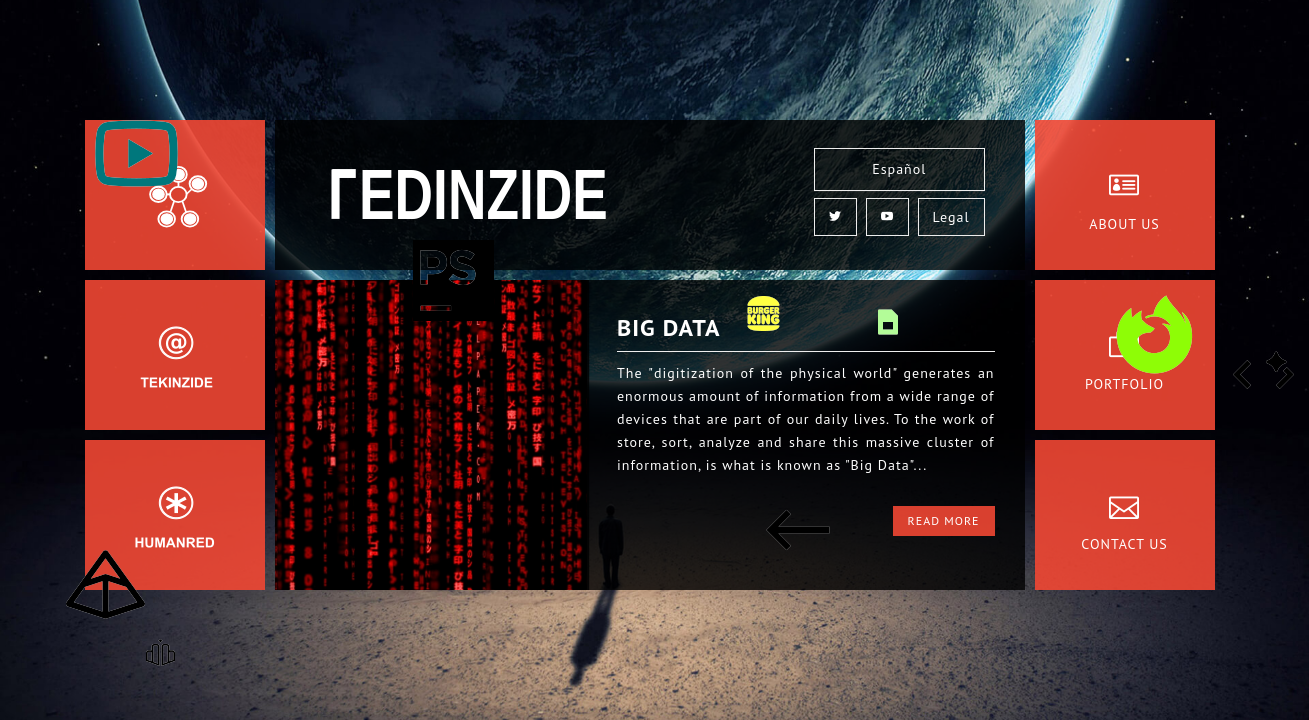 The width and height of the screenshot is (1309, 720). I want to click on backbone.js framework logo, so click(160, 652).